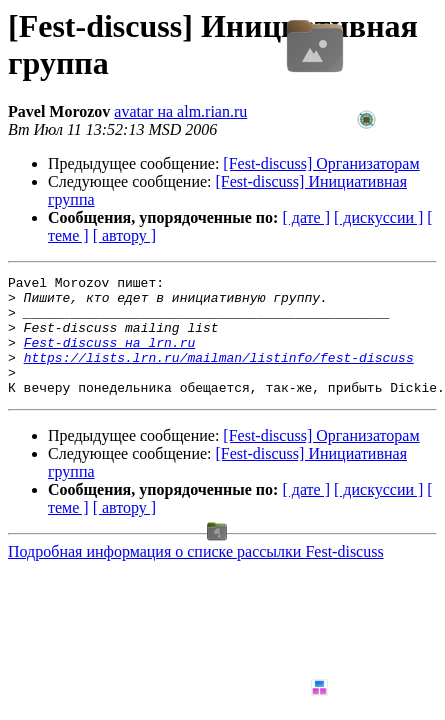 The height and width of the screenshot is (720, 445). Describe the element at coordinates (366, 119) in the screenshot. I see `access firmware update settings` at that location.